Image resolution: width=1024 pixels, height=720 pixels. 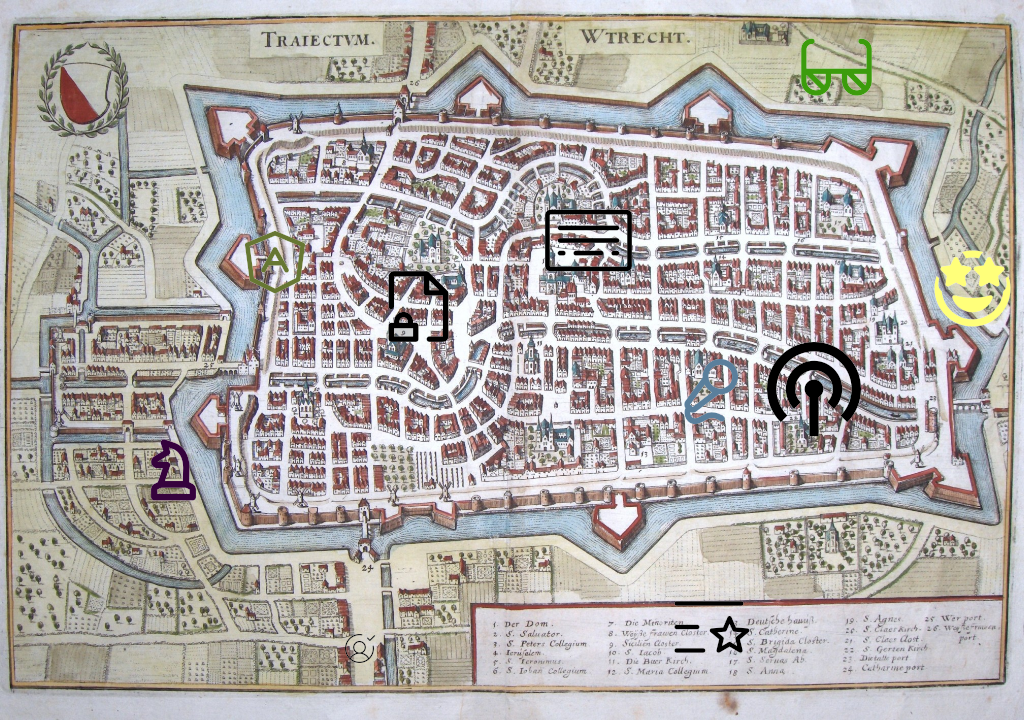 I want to click on access voice recording or microphone input, so click(x=708, y=391).